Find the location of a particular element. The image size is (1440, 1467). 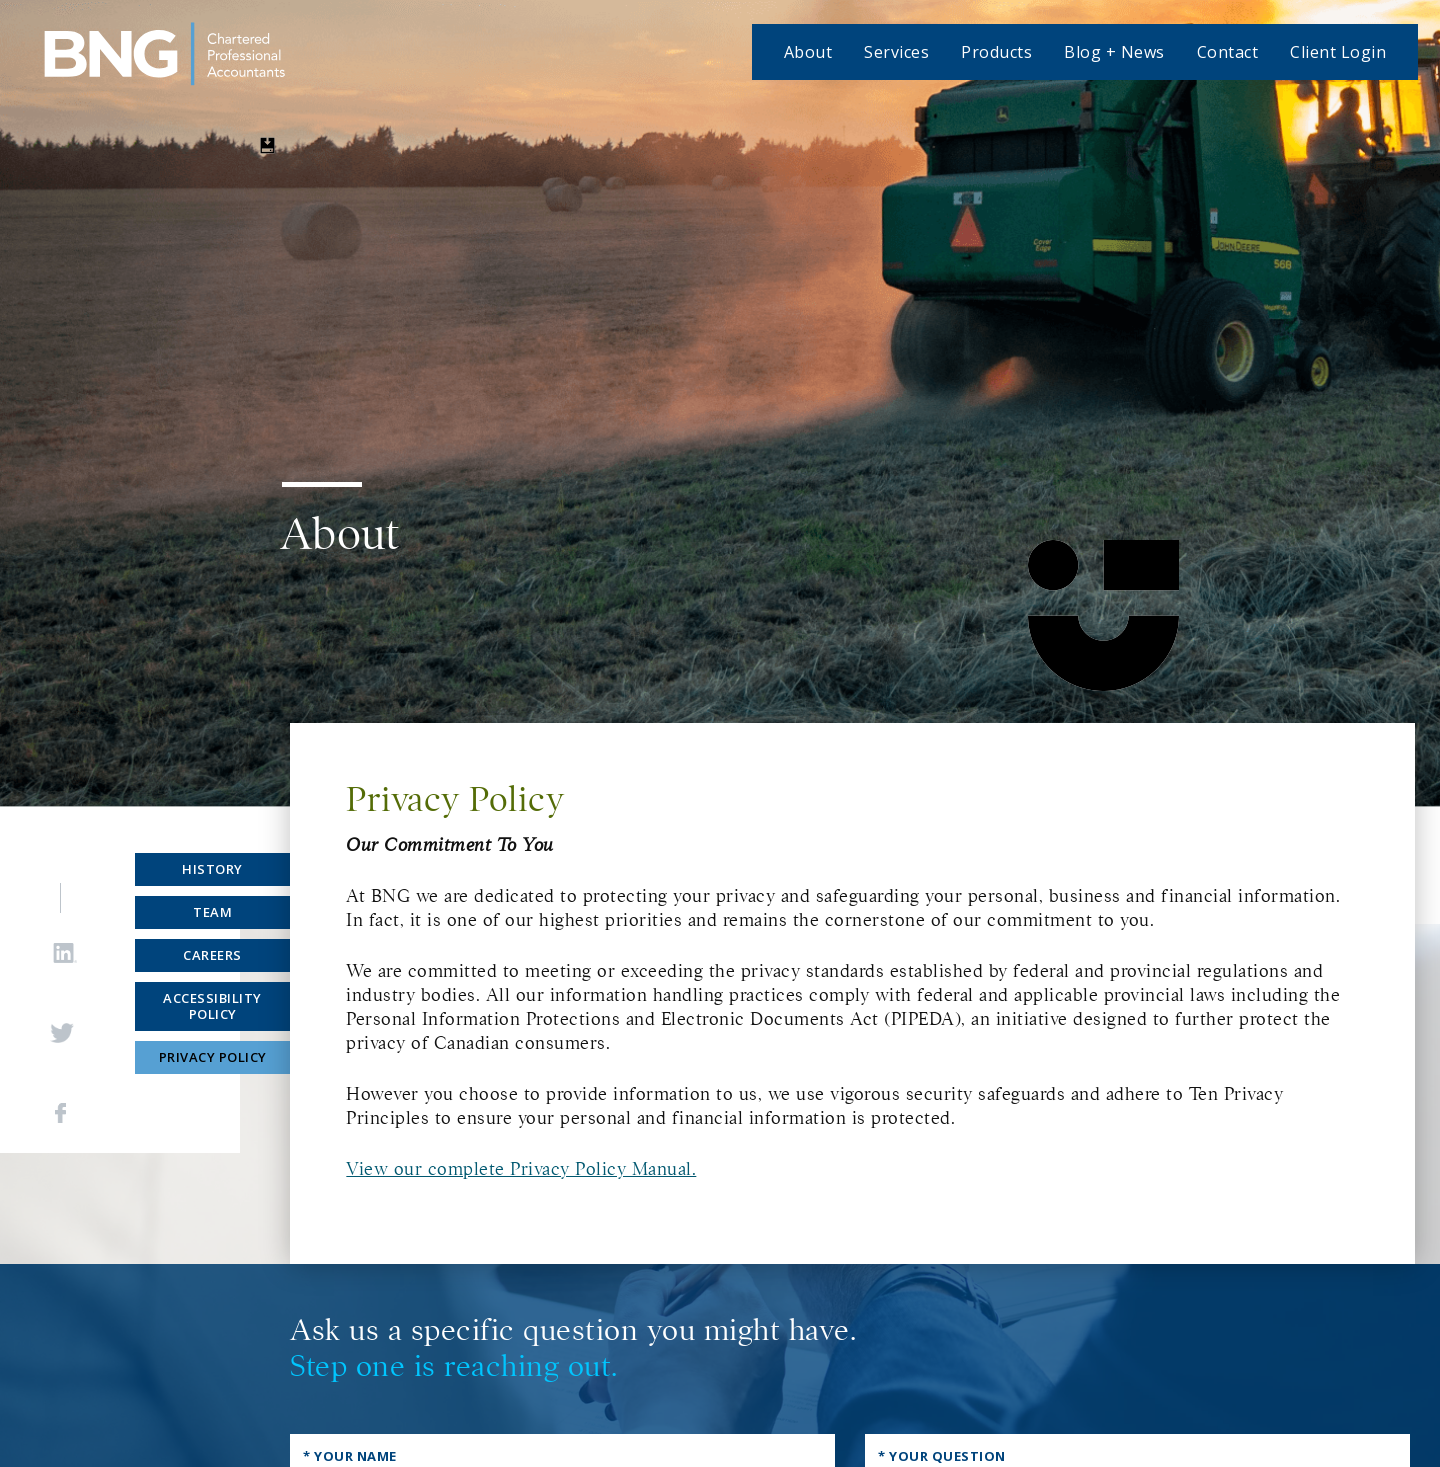

install an app or software is located at coordinates (267, 145).